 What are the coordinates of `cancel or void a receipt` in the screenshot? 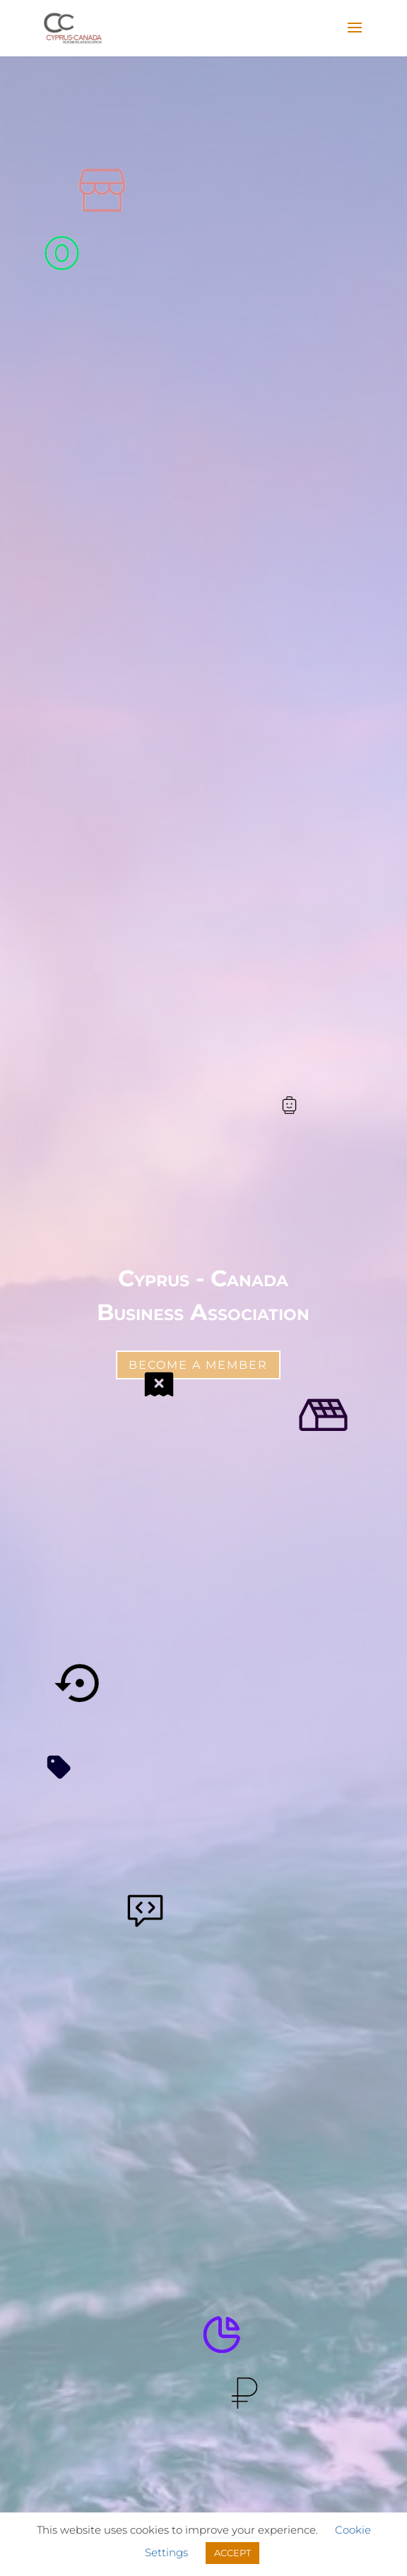 It's located at (159, 1384).